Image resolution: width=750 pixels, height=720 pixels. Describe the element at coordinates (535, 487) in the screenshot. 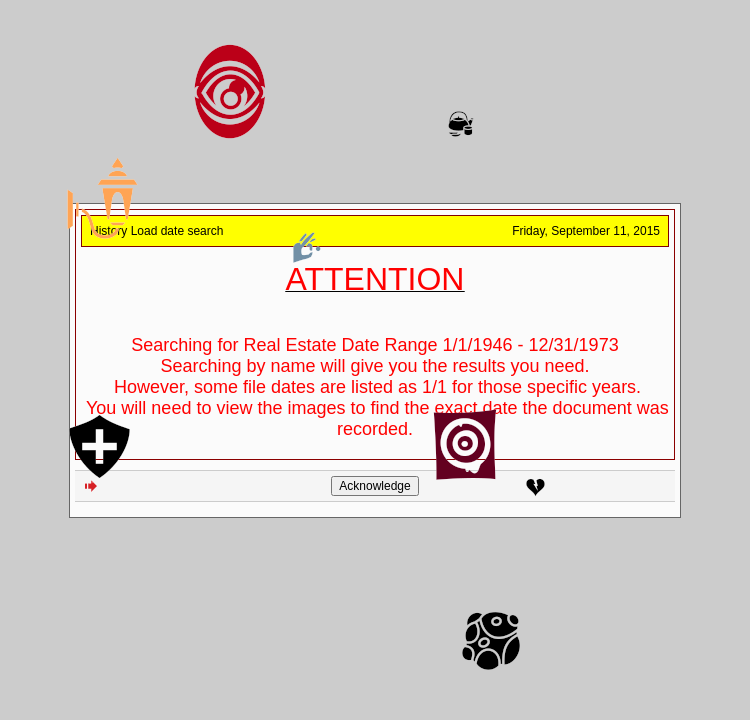

I see `indicates a dislike or negative reaction` at that location.